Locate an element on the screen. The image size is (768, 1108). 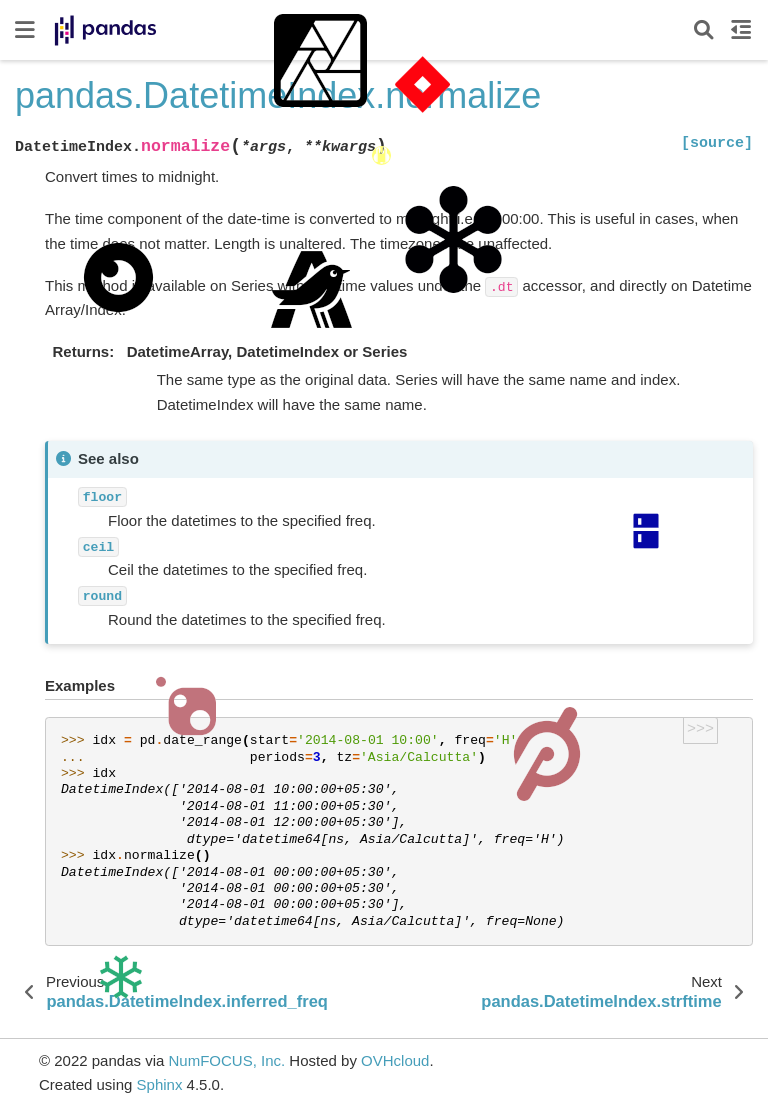
nuget package manager logo is located at coordinates (186, 706).